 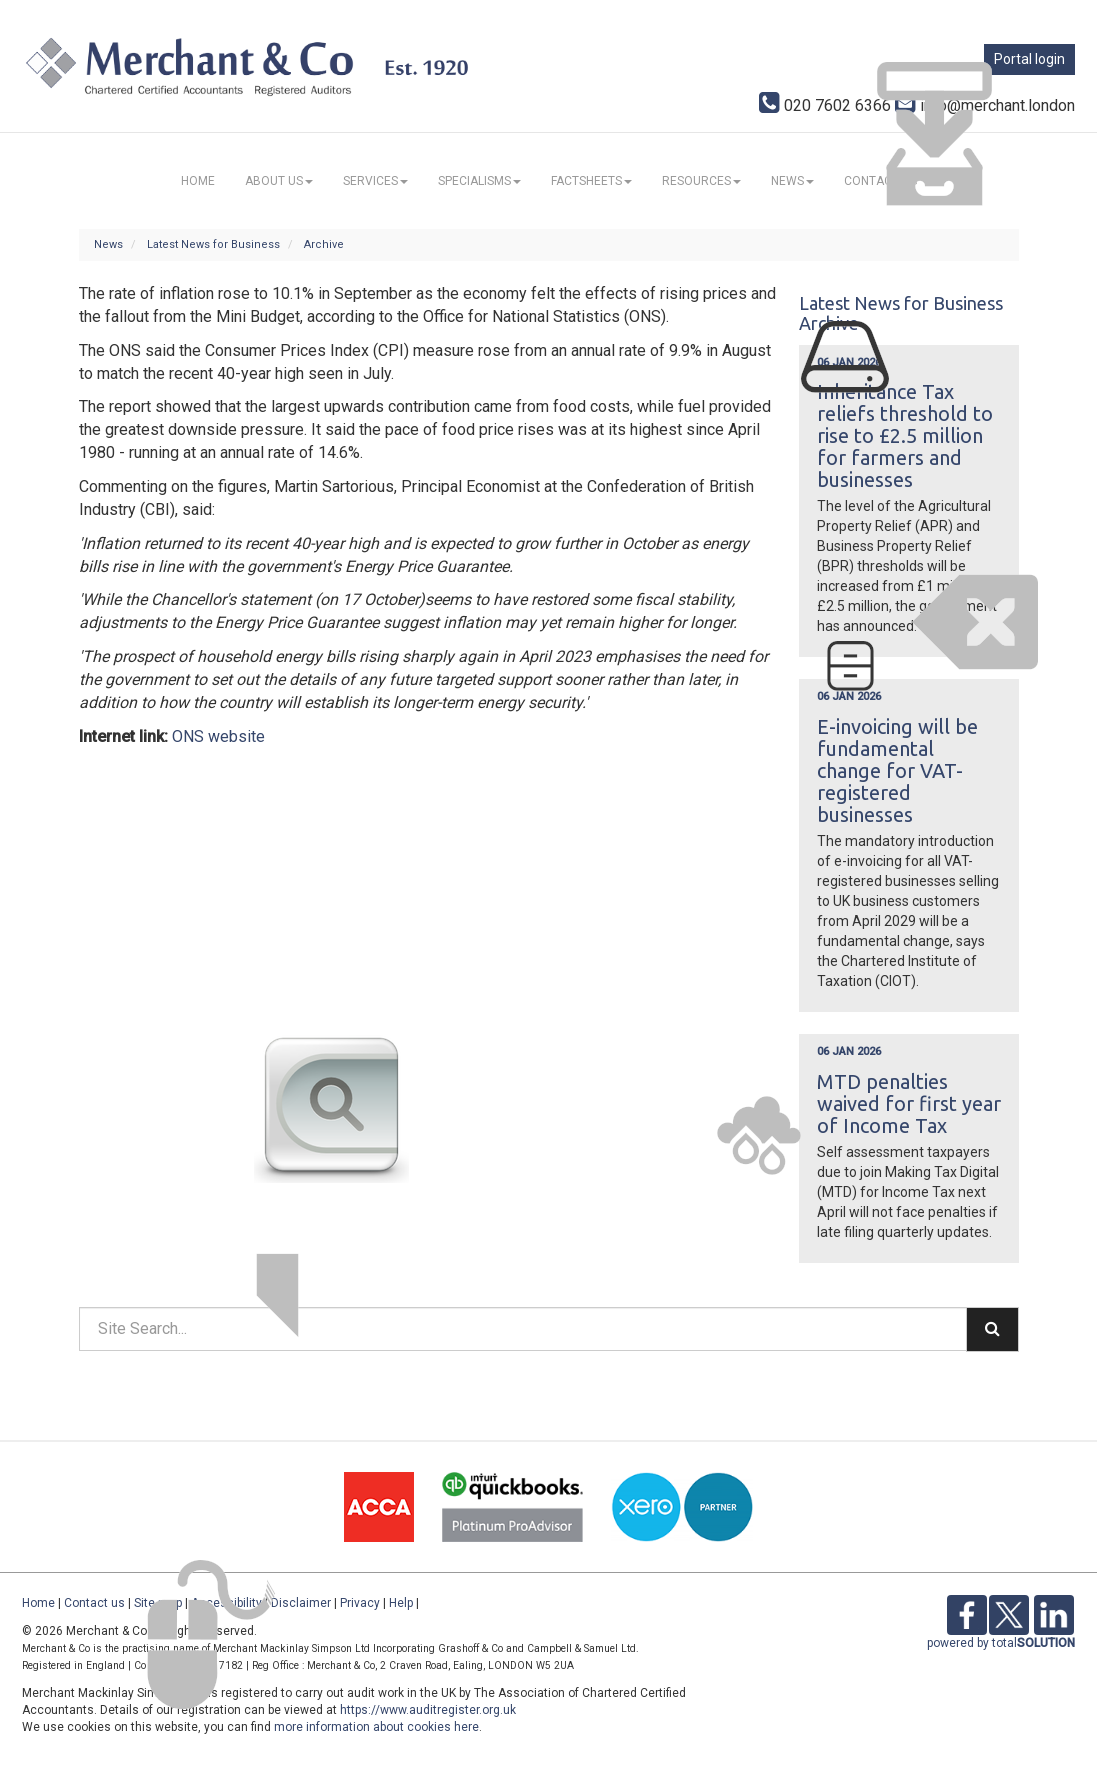 I want to click on move selection cursor to end of text (right-to-left mode), so click(x=277, y=1295).